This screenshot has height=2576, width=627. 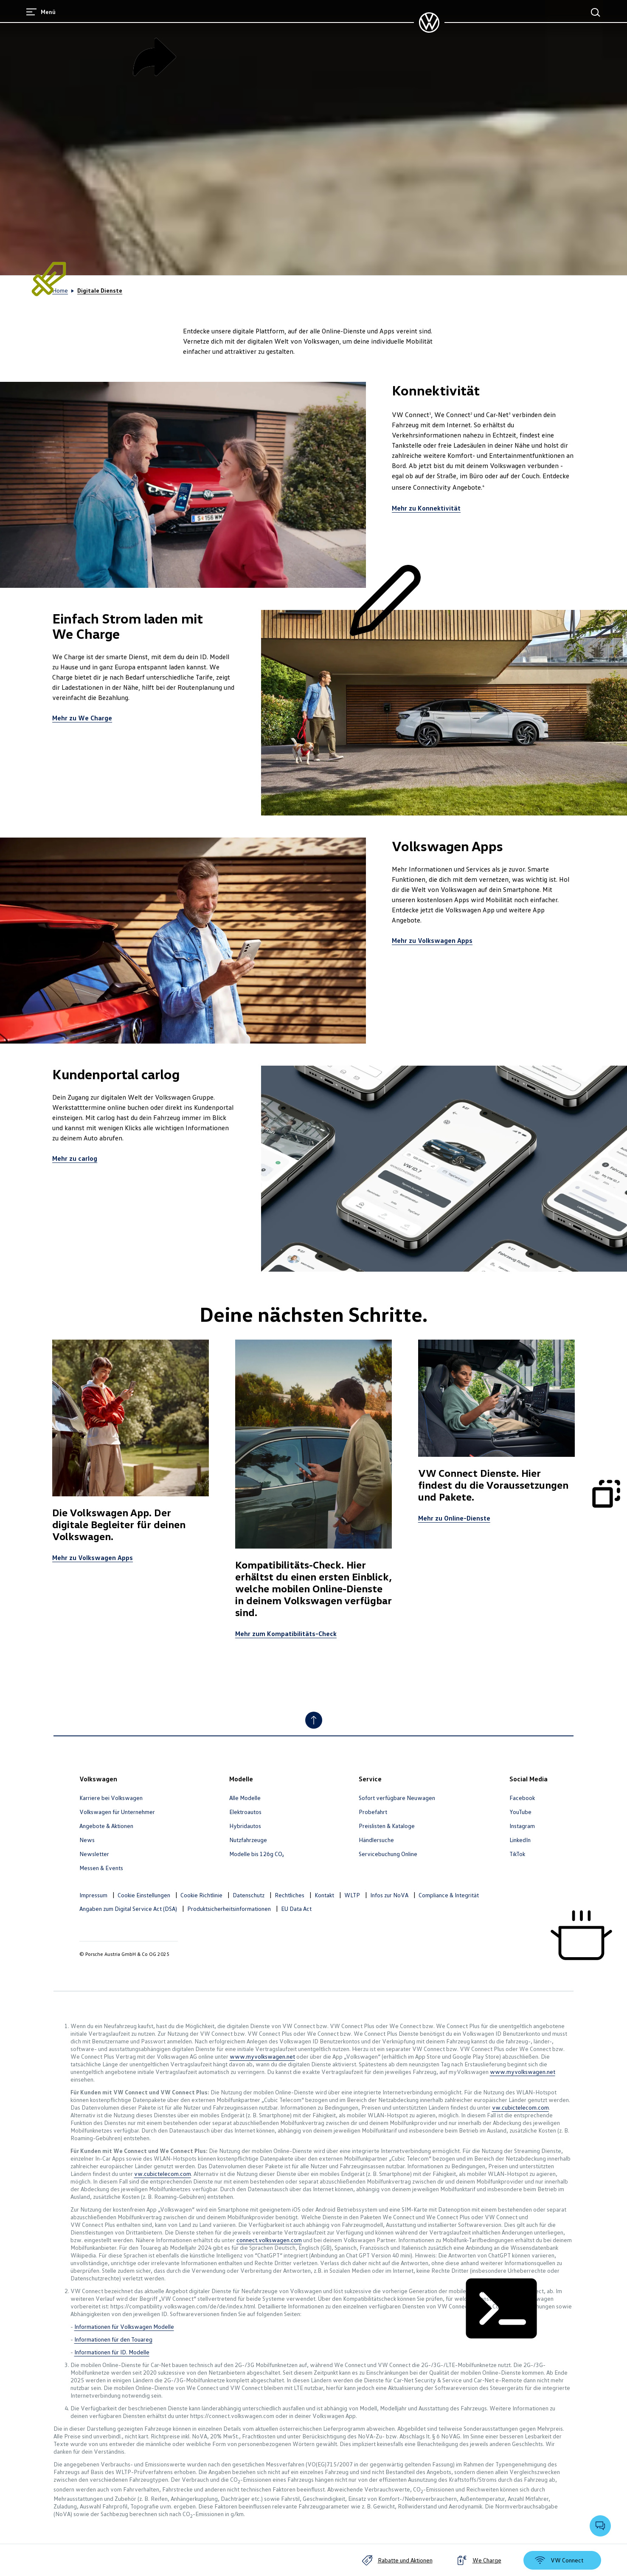 What do you see at coordinates (385, 600) in the screenshot?
I see `edit or modify content` at bounding box center [385, 600].